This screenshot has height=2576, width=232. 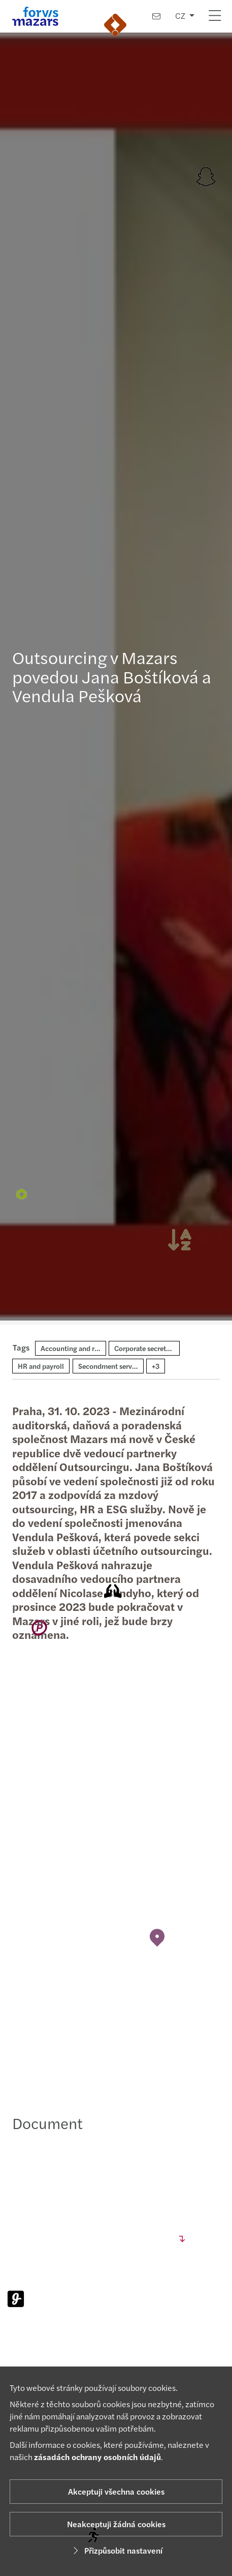 What do you see at coordinates (21, 1194) in the screenshot?
I see `visit builtbybit marketplace` at bounding box center [21, 1194].